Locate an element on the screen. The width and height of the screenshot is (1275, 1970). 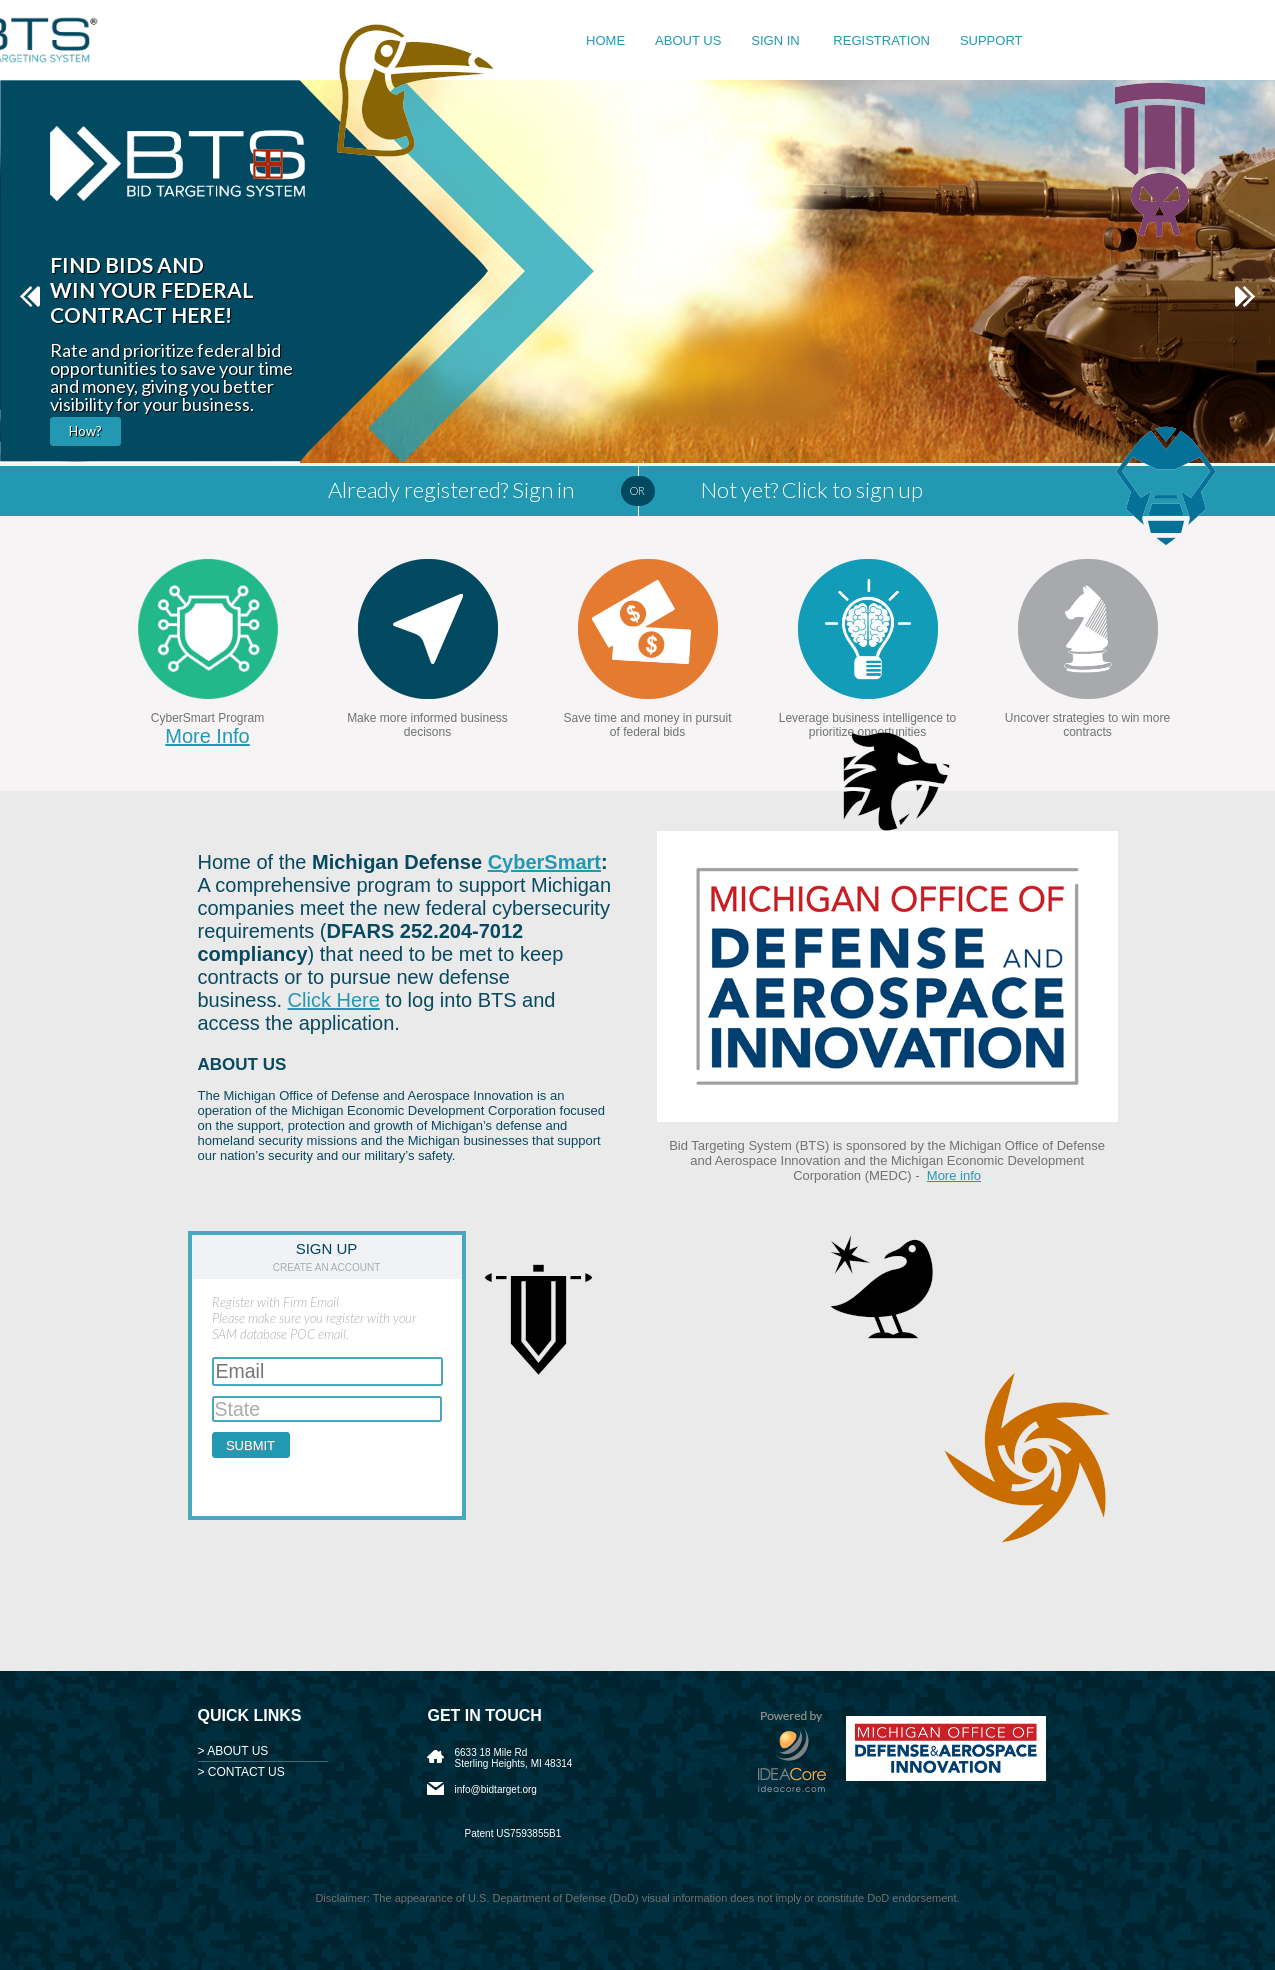
indicates a distraction or interruption event is located at coordinates (882, 1286).